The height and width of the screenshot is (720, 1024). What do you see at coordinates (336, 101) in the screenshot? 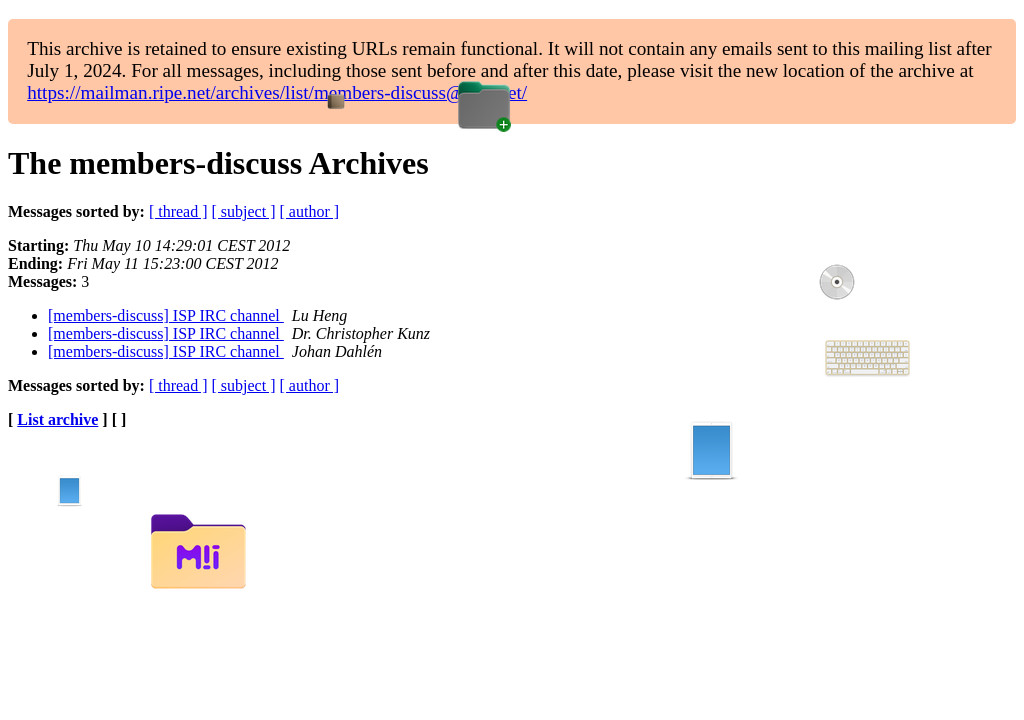
I see `access desktop folder or files` at bounding box center [336, 101].